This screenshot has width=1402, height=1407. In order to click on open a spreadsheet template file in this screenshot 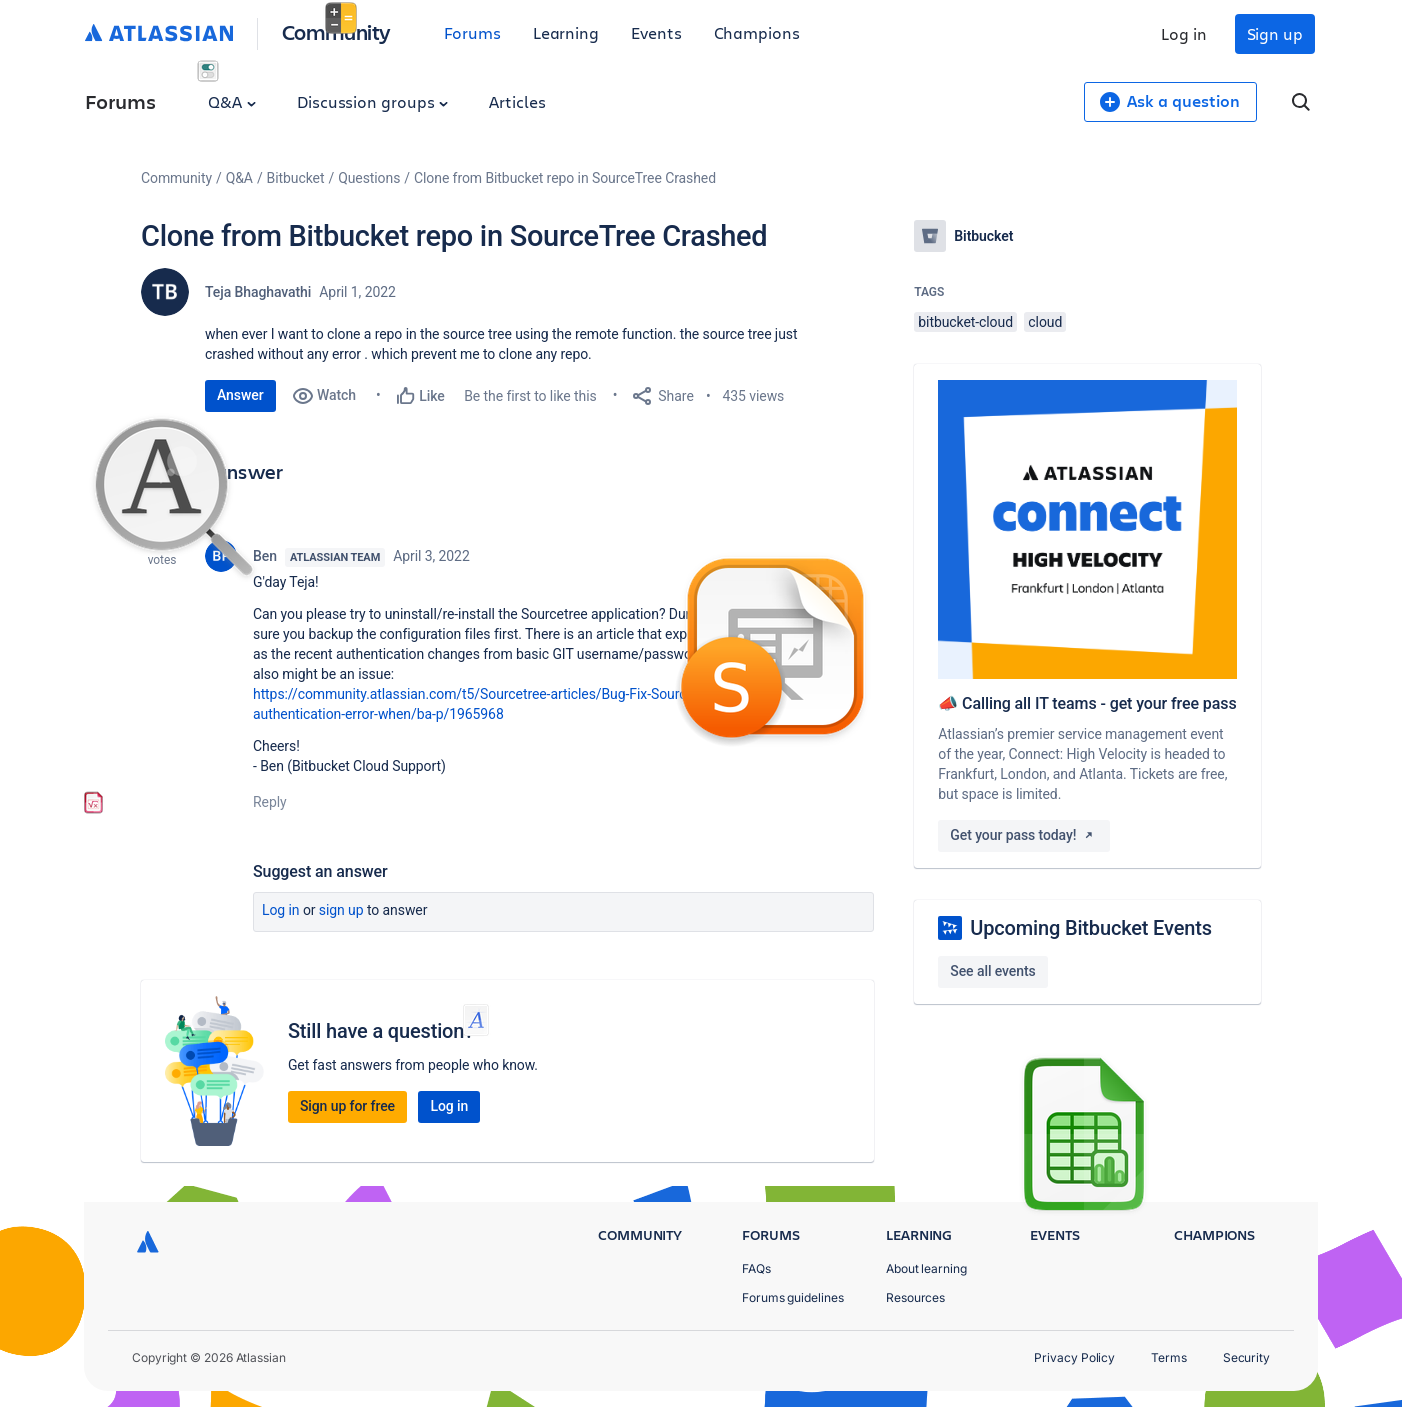, I will do `click(1084, 1134)`.